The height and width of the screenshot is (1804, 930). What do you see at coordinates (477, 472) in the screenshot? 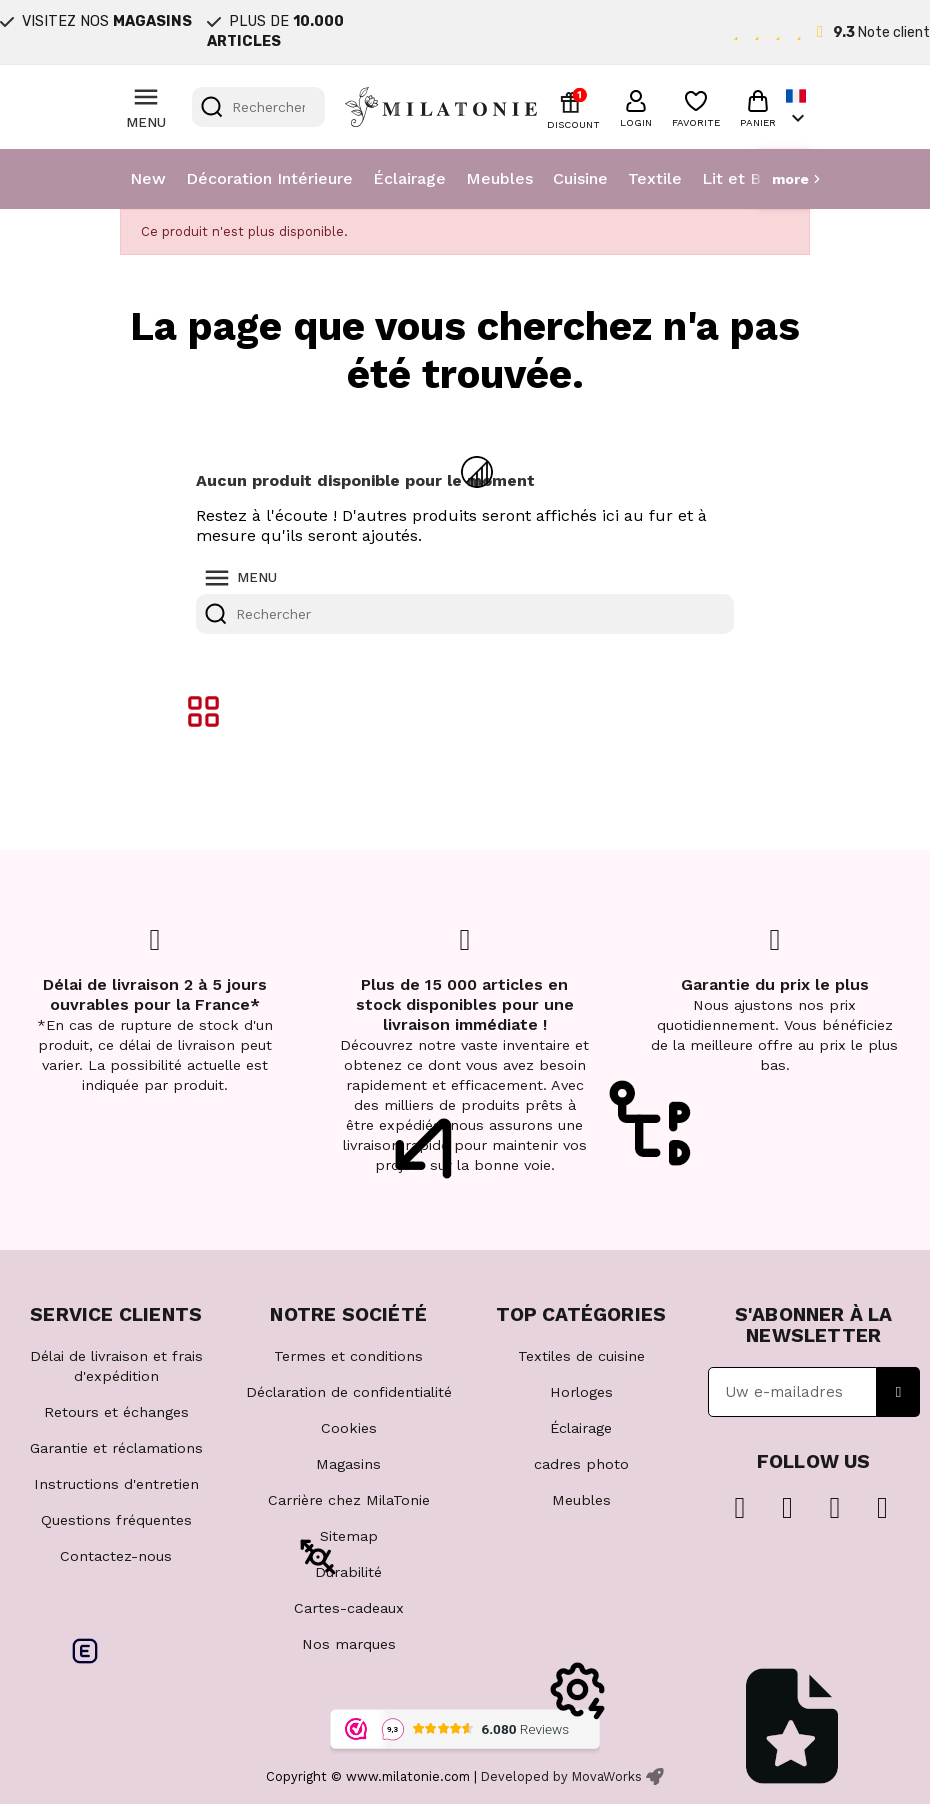
I see `adjust contrast or brightness settings` at bounding box center [477, 472].